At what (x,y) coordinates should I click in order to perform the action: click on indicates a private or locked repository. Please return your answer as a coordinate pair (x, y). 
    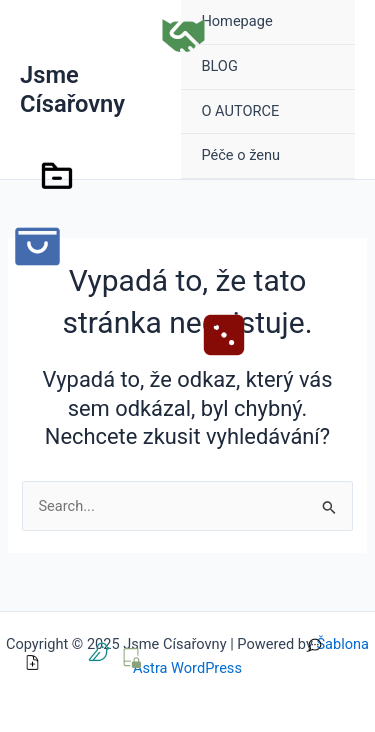
    Looking at the image, I should click on (131, 658).